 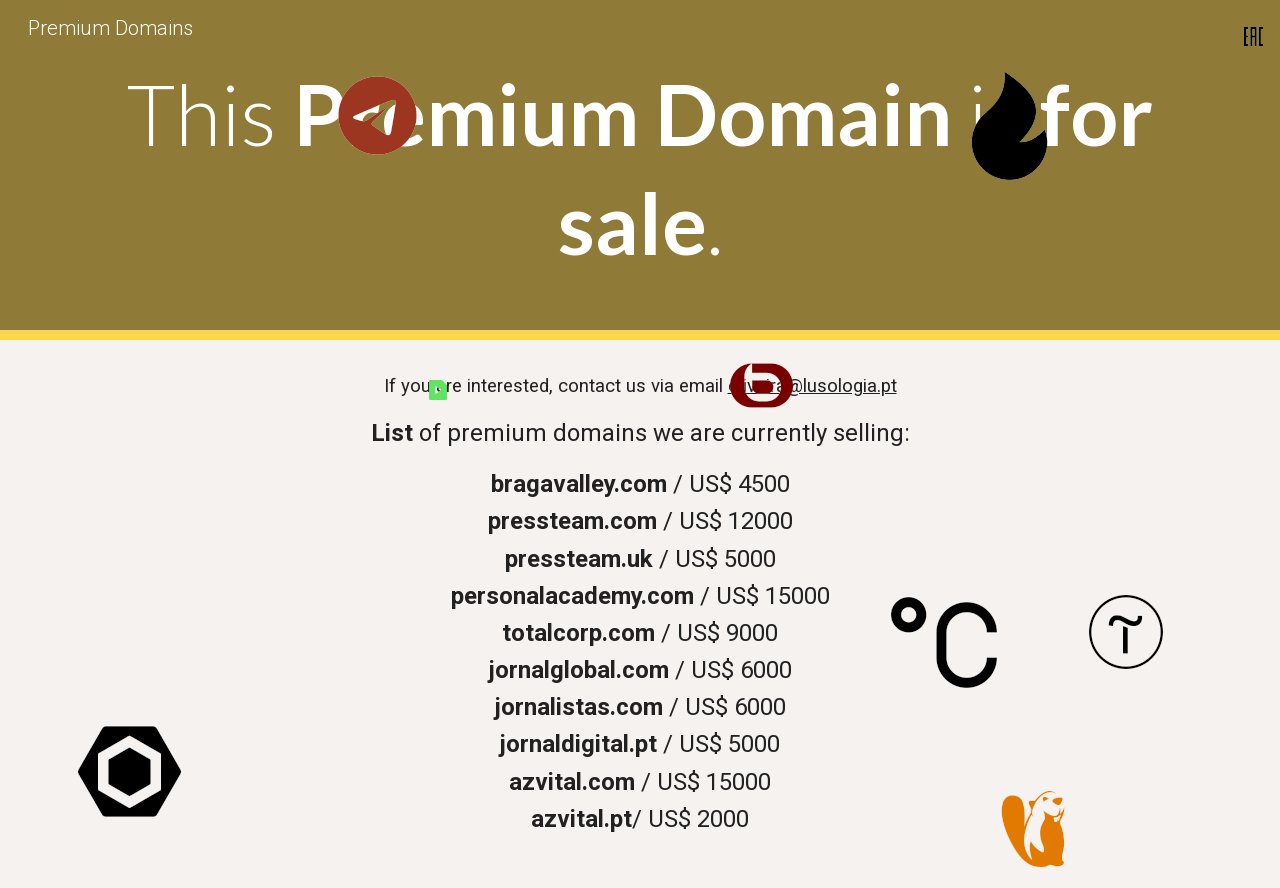 What do you see at coordinates (946, 642) in the screenshot?
I see `indicates temperature displayed in celsius` at bounding box center [946, 642].